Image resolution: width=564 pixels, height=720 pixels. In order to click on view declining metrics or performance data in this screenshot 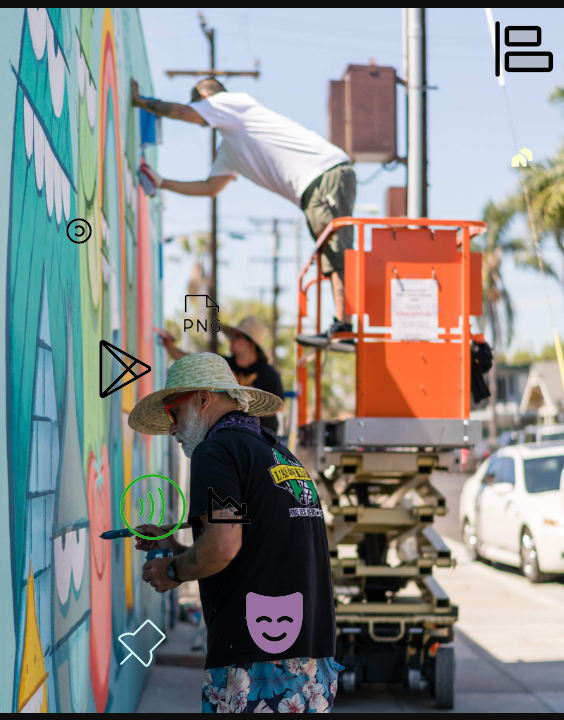, I will do `click(229, 505)`.